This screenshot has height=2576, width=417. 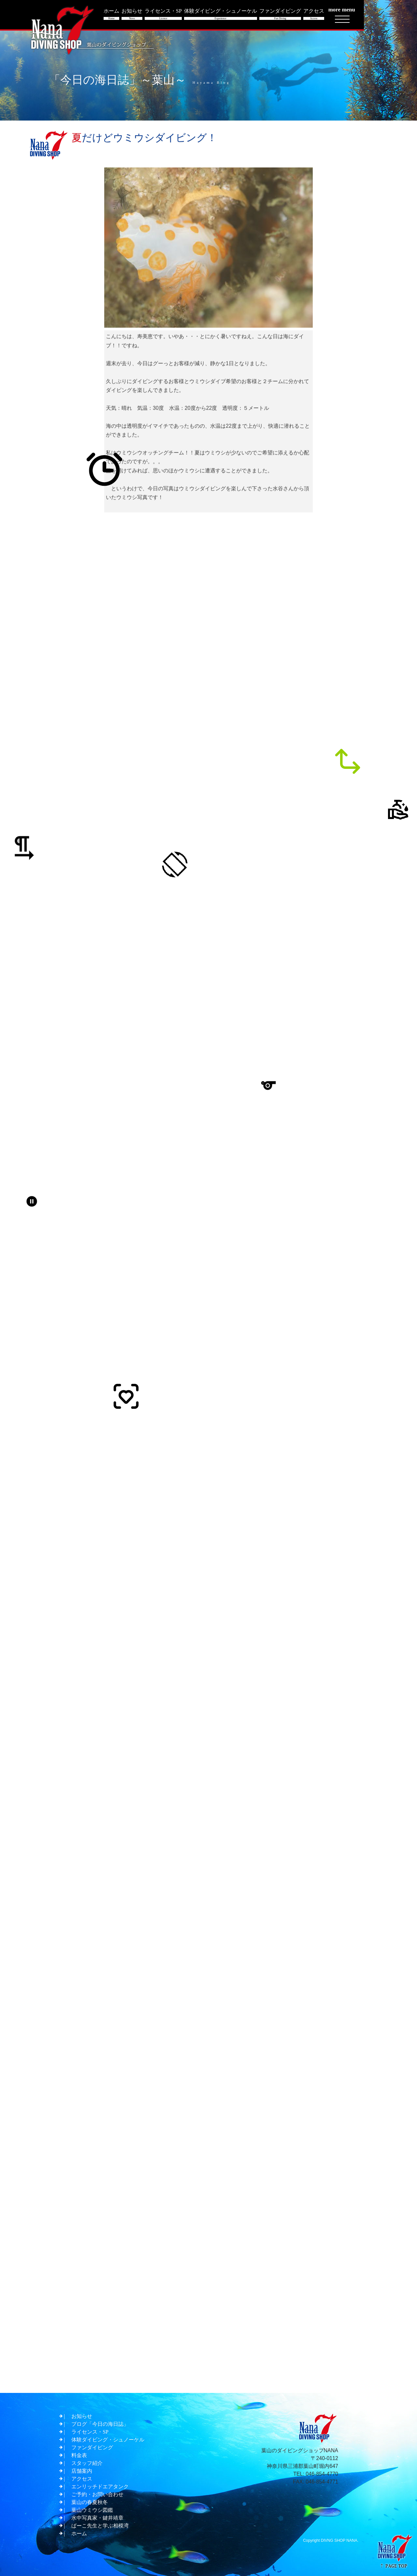 I want to click on hand hygiene or sanitization reminder, so click(x=398, y=809).